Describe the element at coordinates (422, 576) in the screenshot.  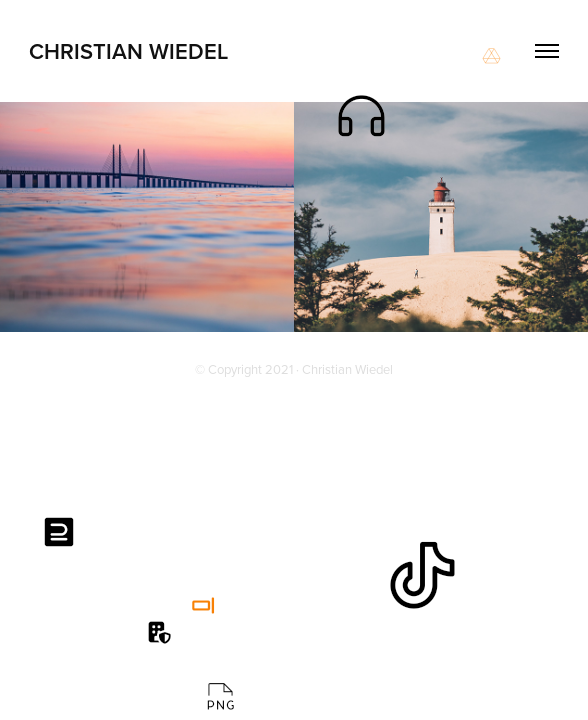
I see `open TikTok app` at that location.